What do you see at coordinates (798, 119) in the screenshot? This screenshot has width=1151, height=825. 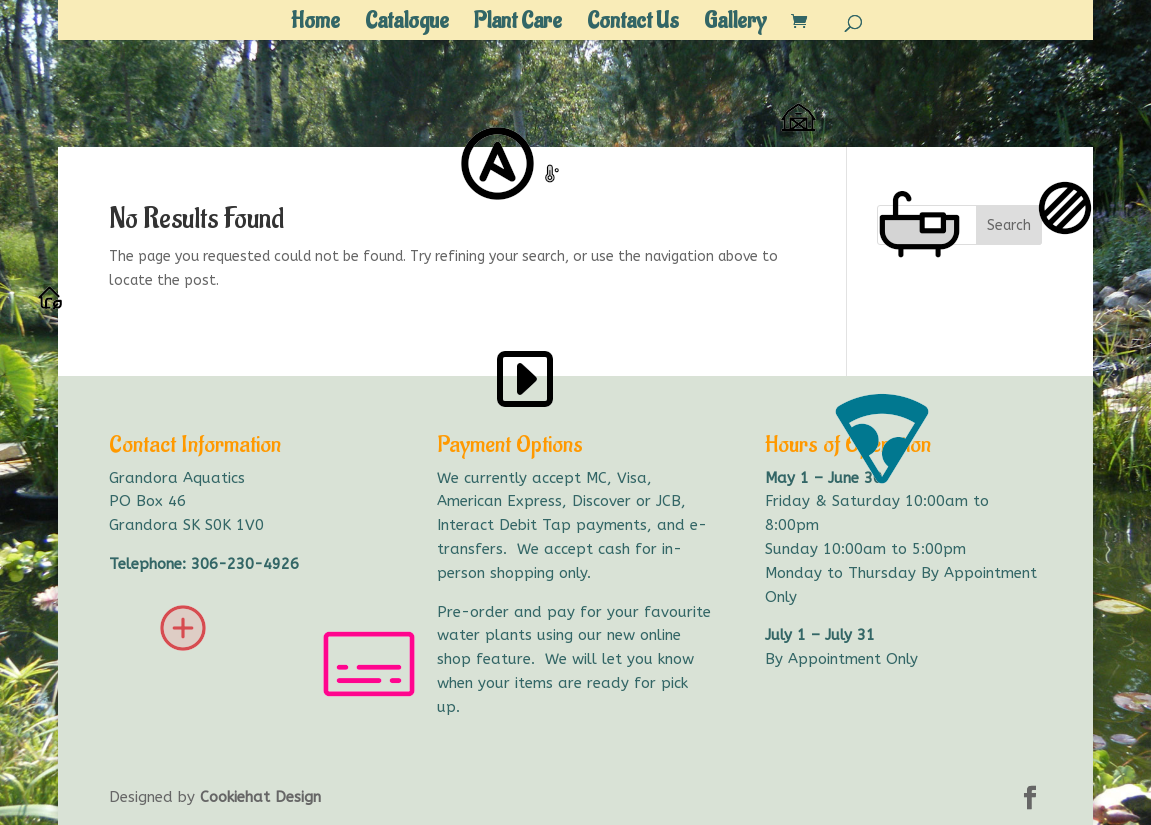 I see `access farm or agricultural settings` at bounding box center [798, 119].